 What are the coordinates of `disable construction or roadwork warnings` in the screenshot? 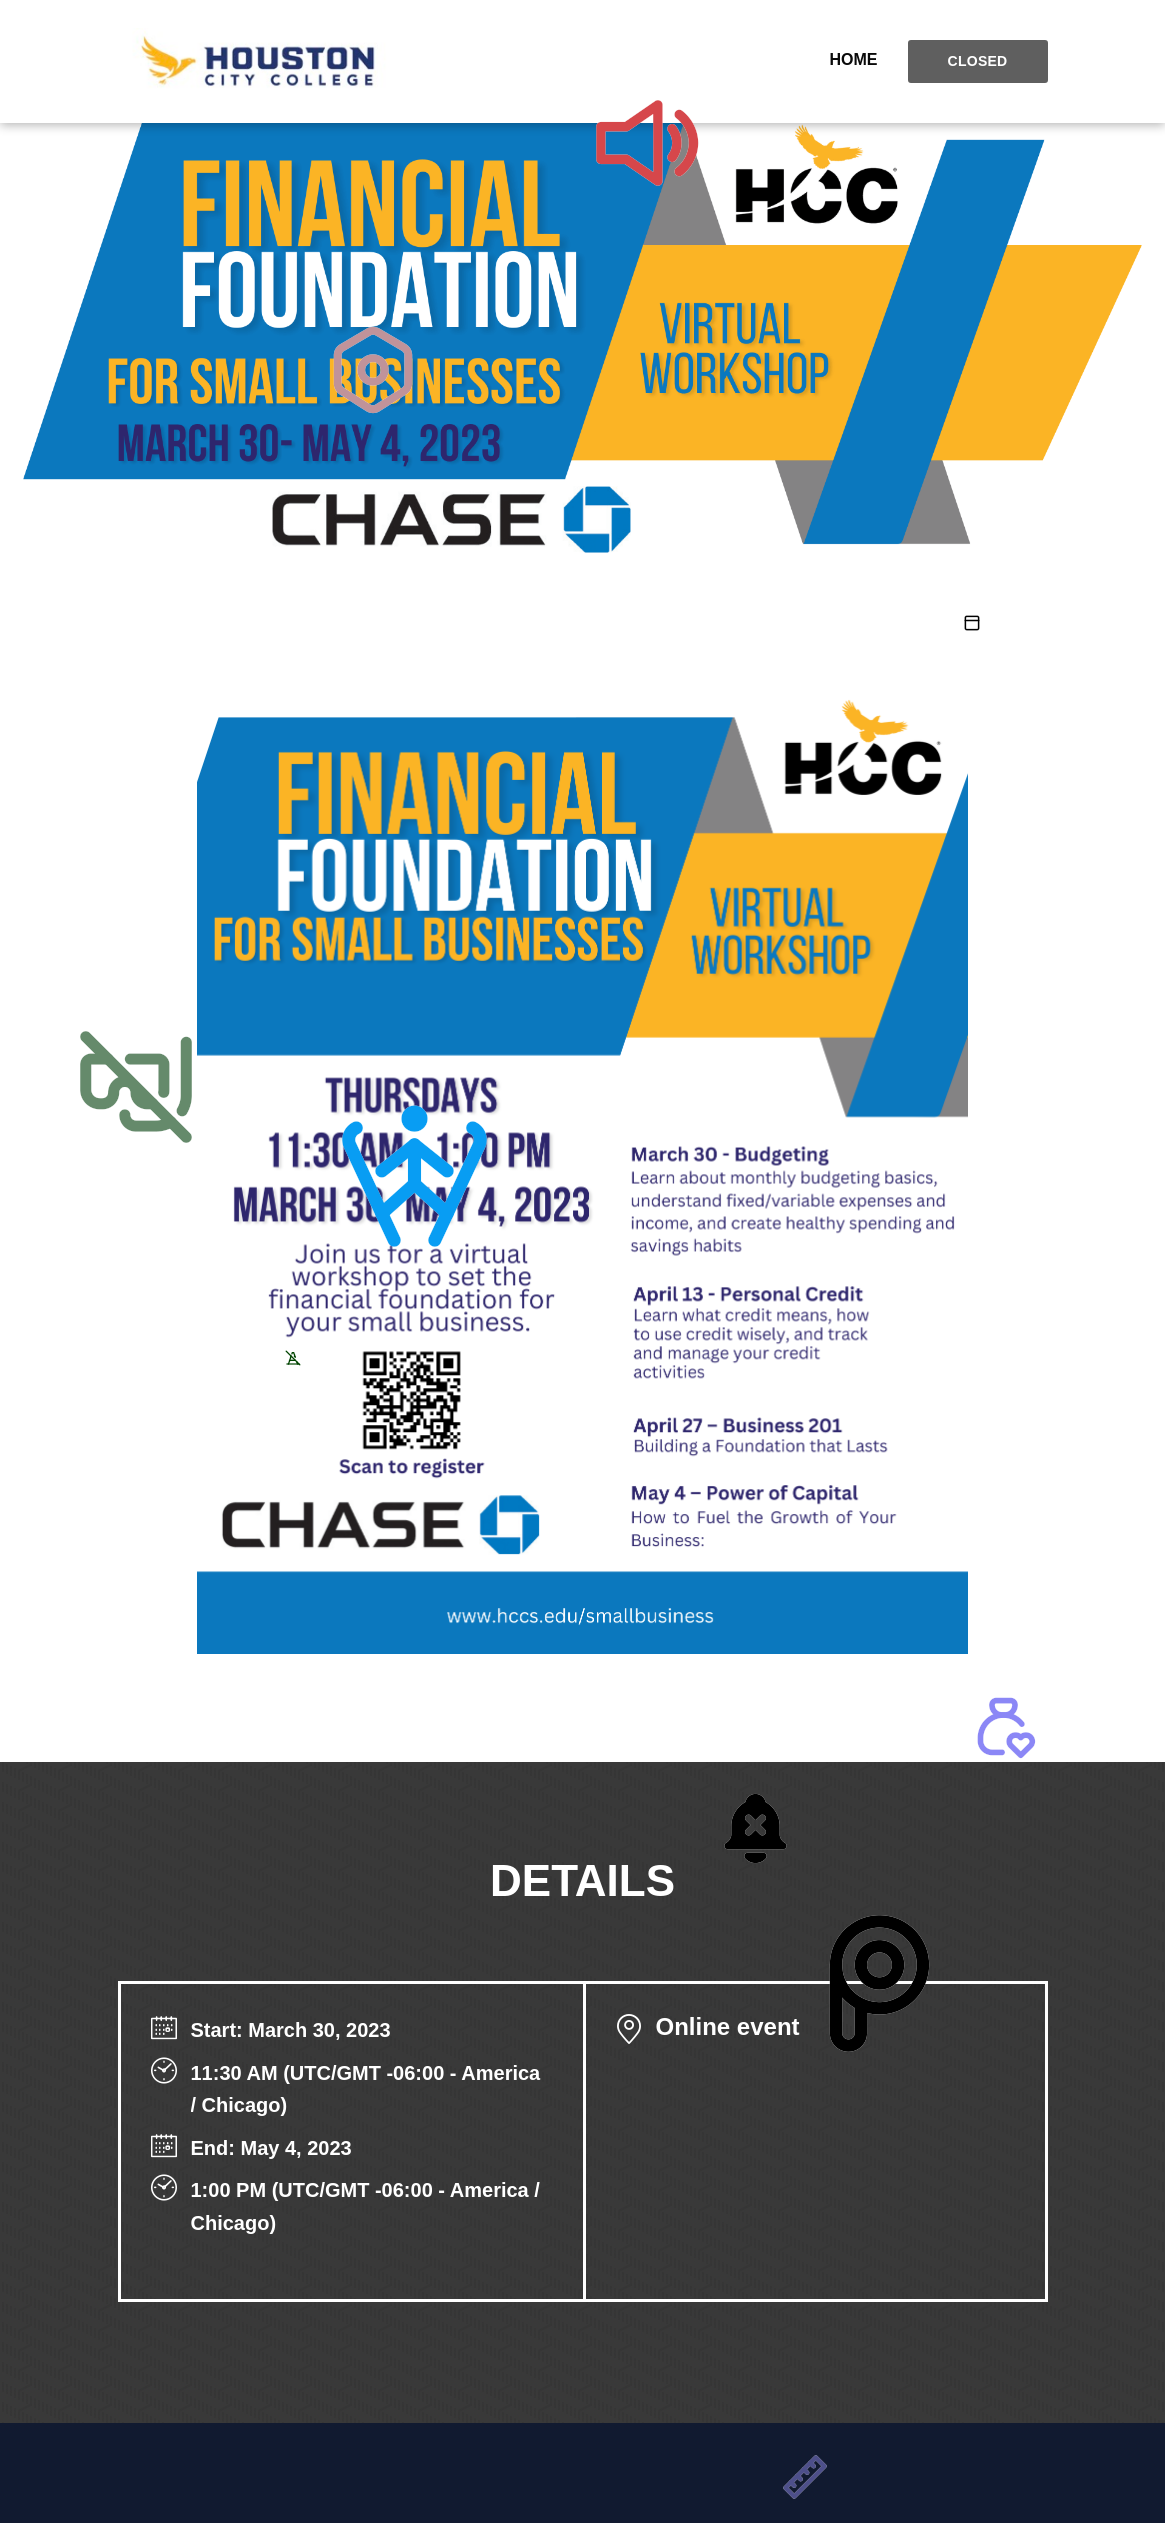 It's located at (293, 1358).